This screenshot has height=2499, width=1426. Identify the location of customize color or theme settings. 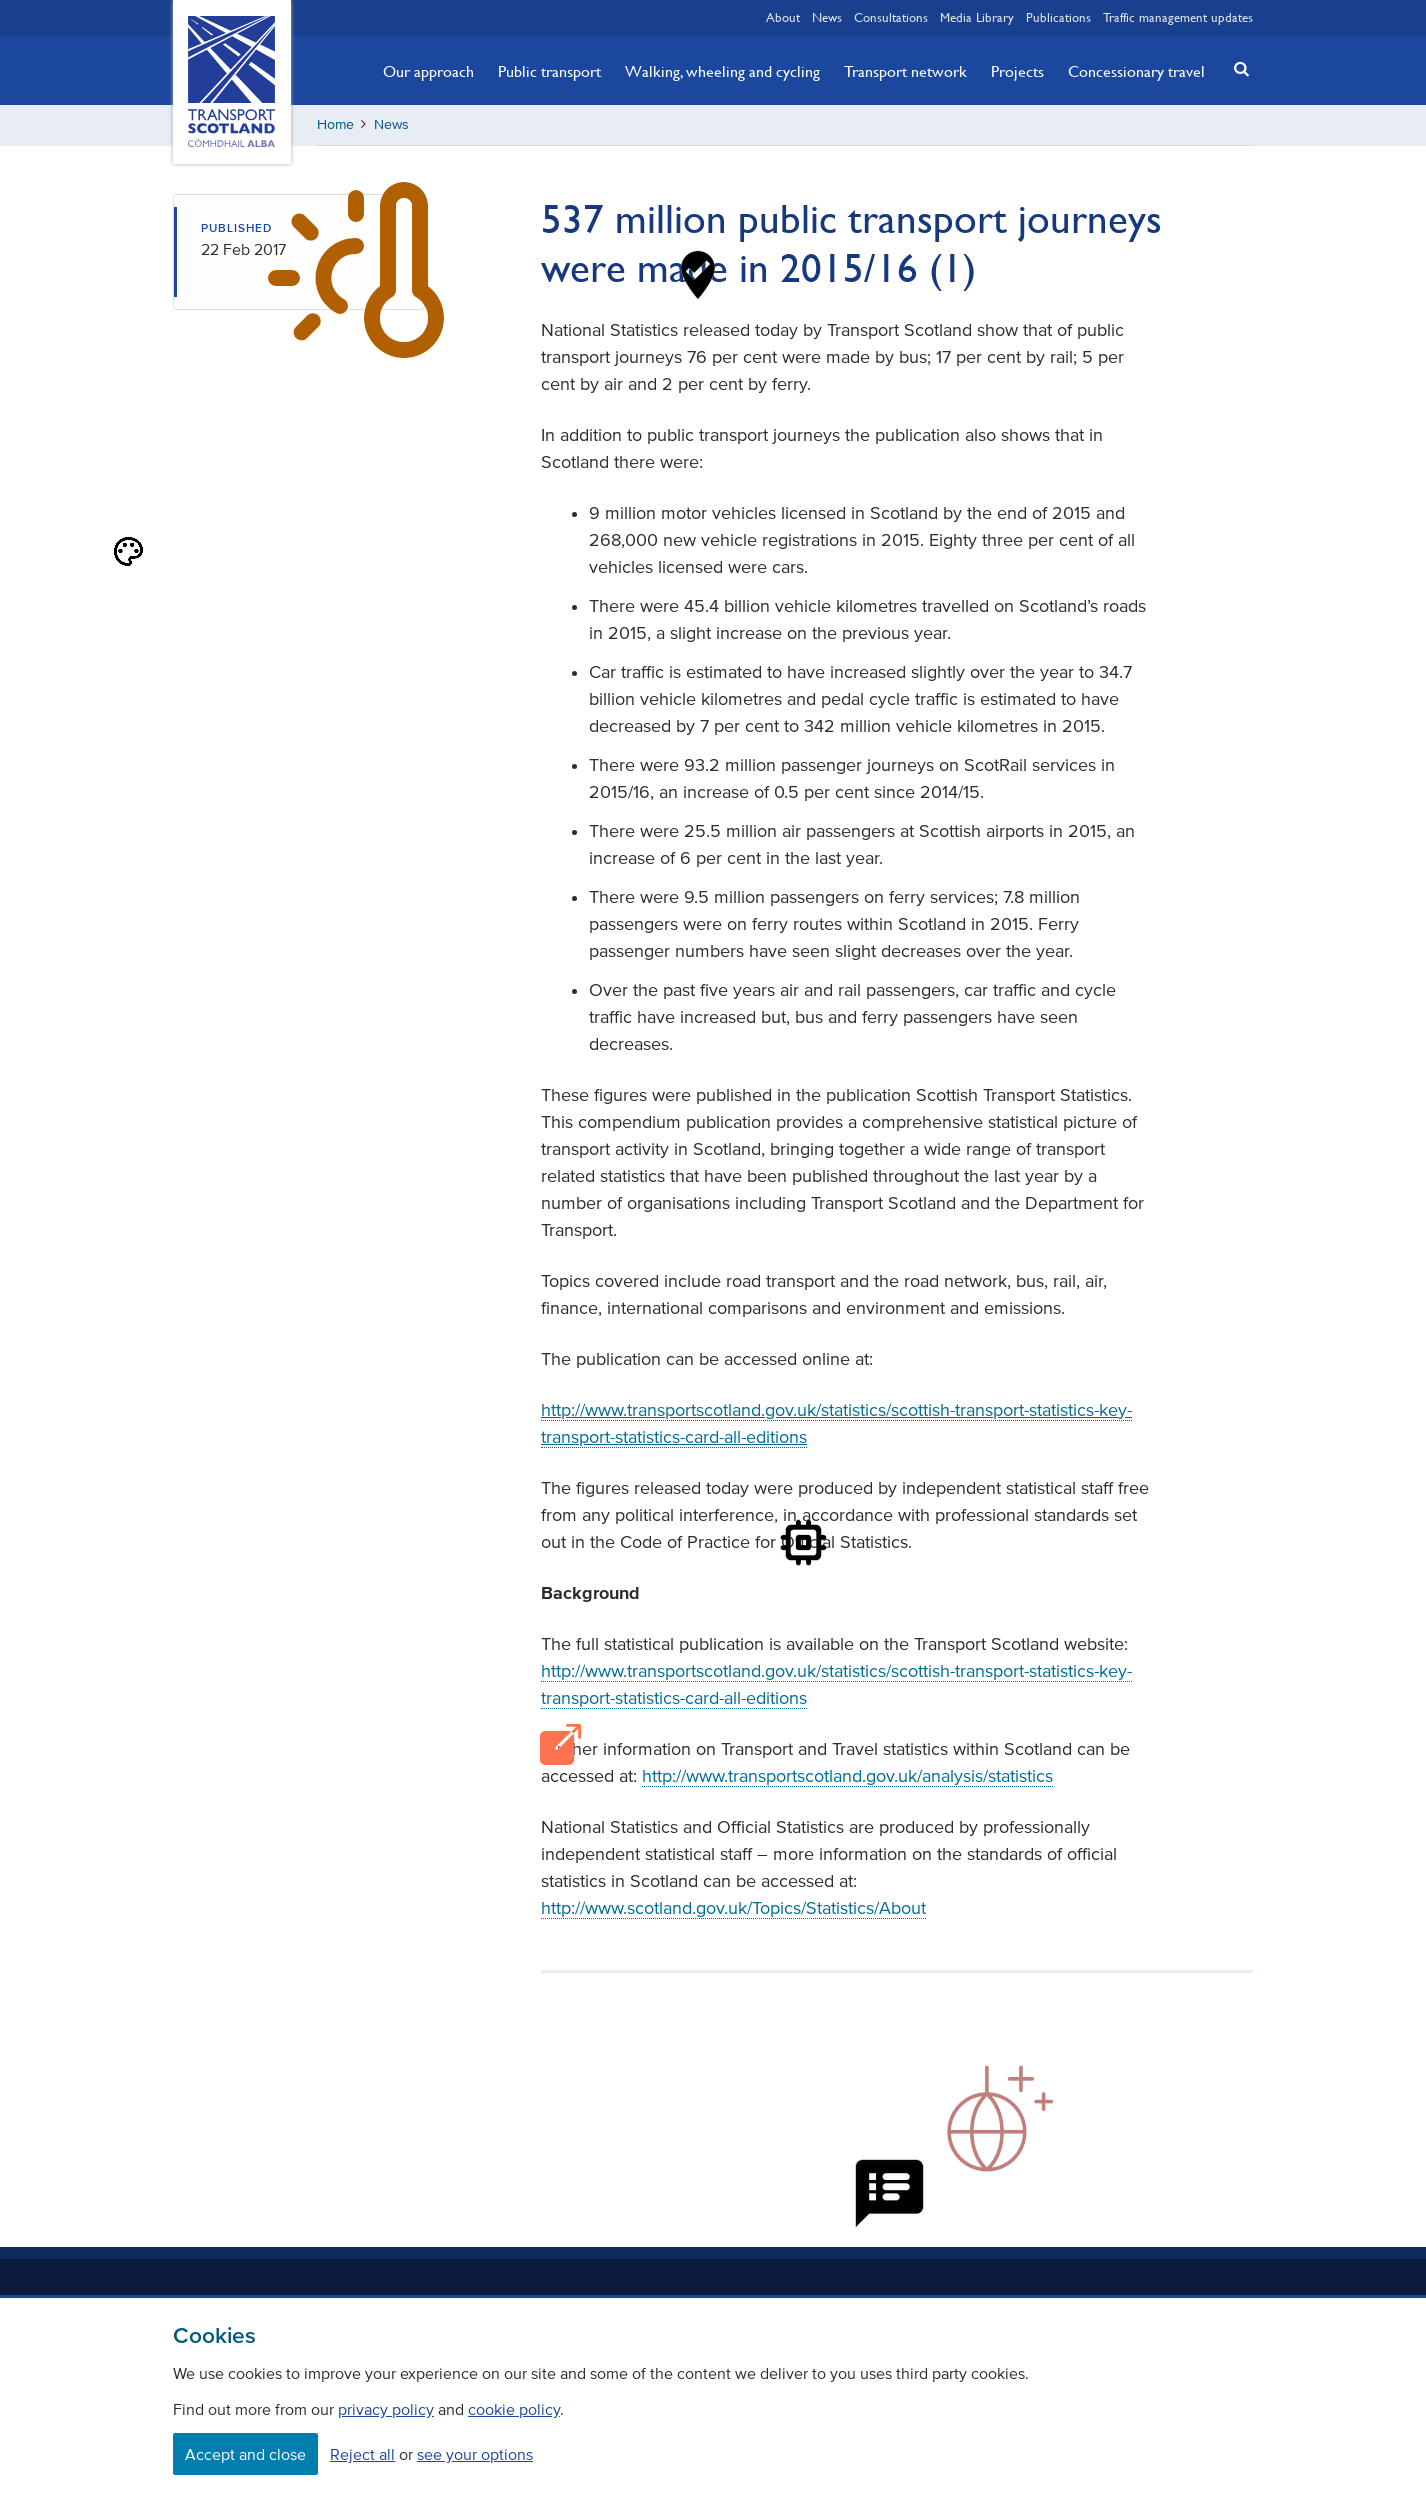
(128, 551).